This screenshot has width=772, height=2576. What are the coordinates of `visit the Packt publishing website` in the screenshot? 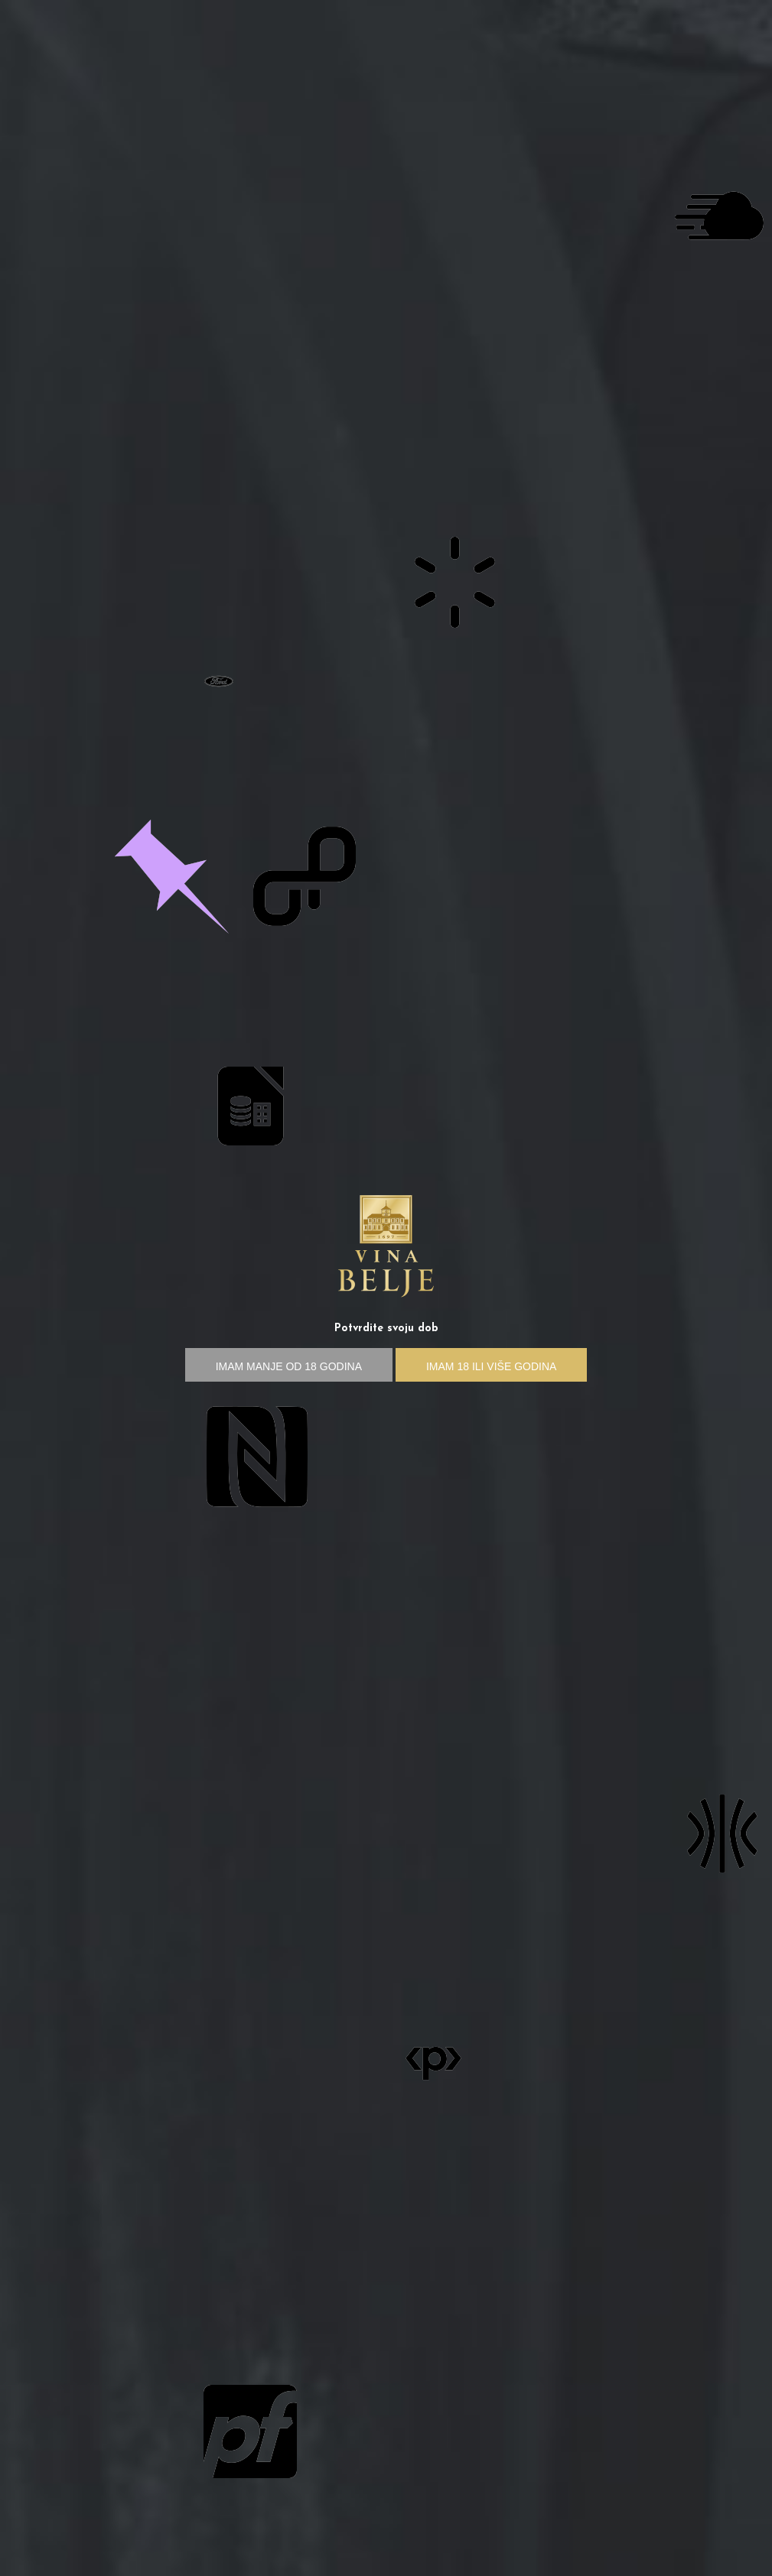 It's located at (433, 2063).